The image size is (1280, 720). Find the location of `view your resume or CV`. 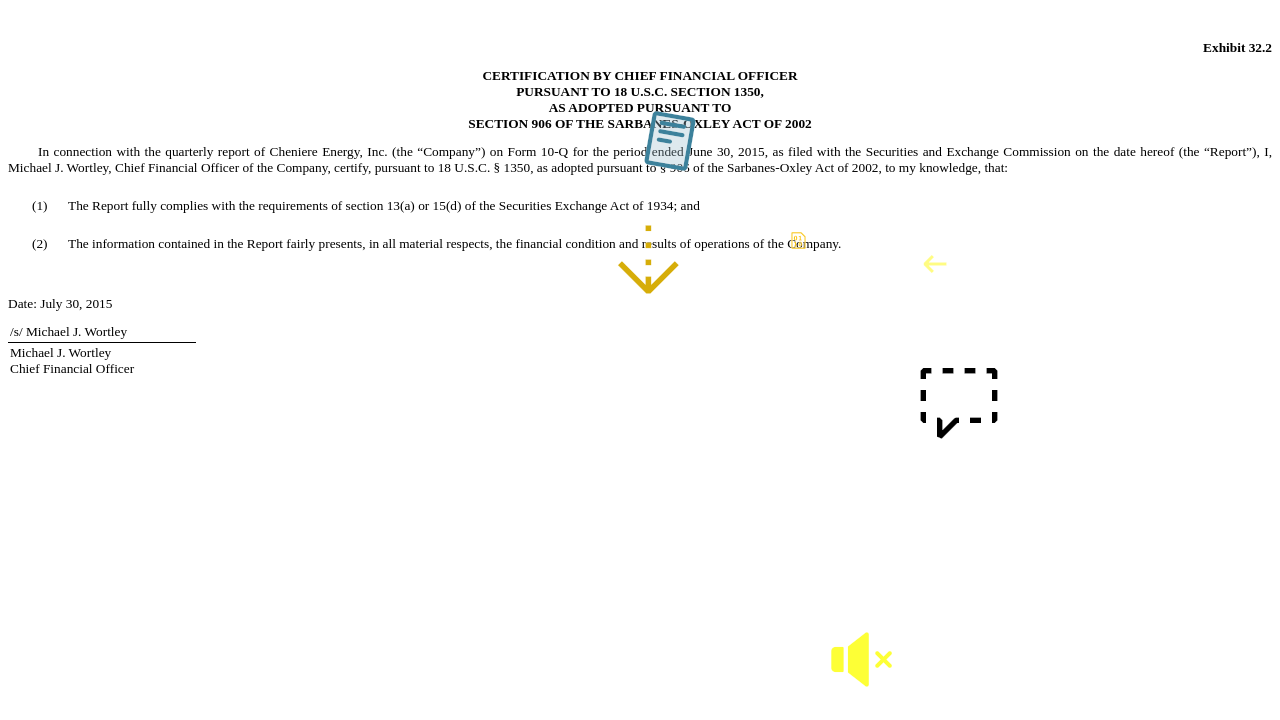

view your resume or CV is located at coordinates (670, 141).